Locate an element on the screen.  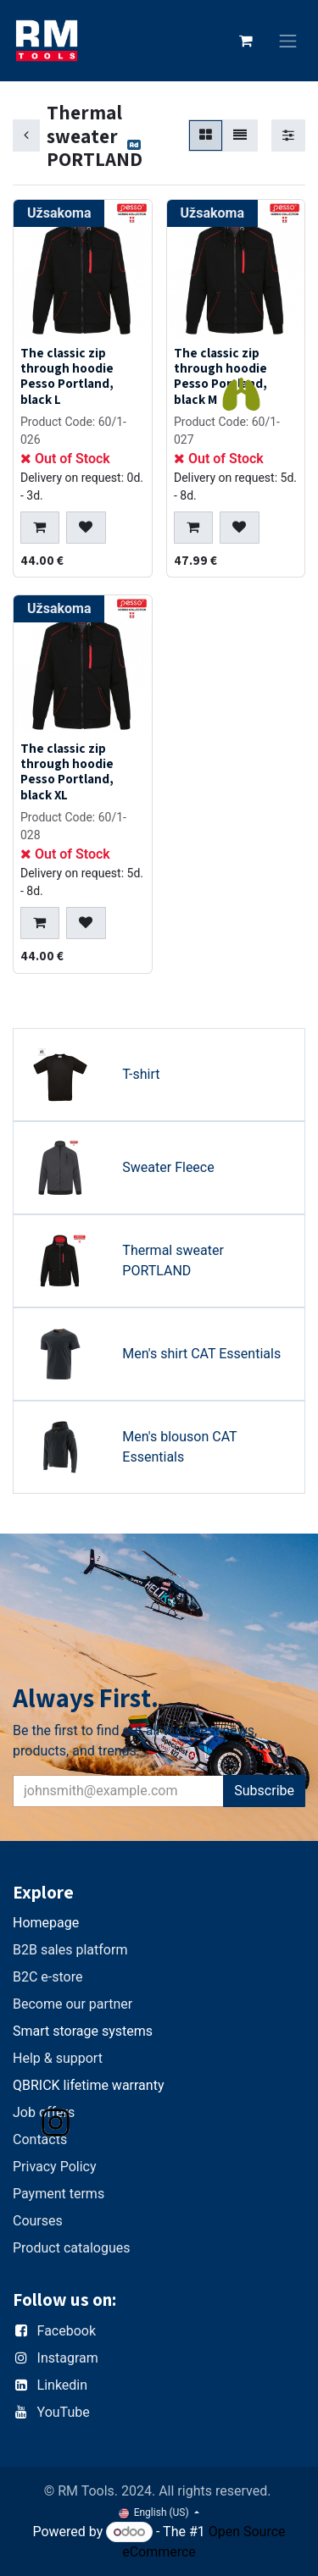
access respiratory health information is located at coordinates (241, 394).